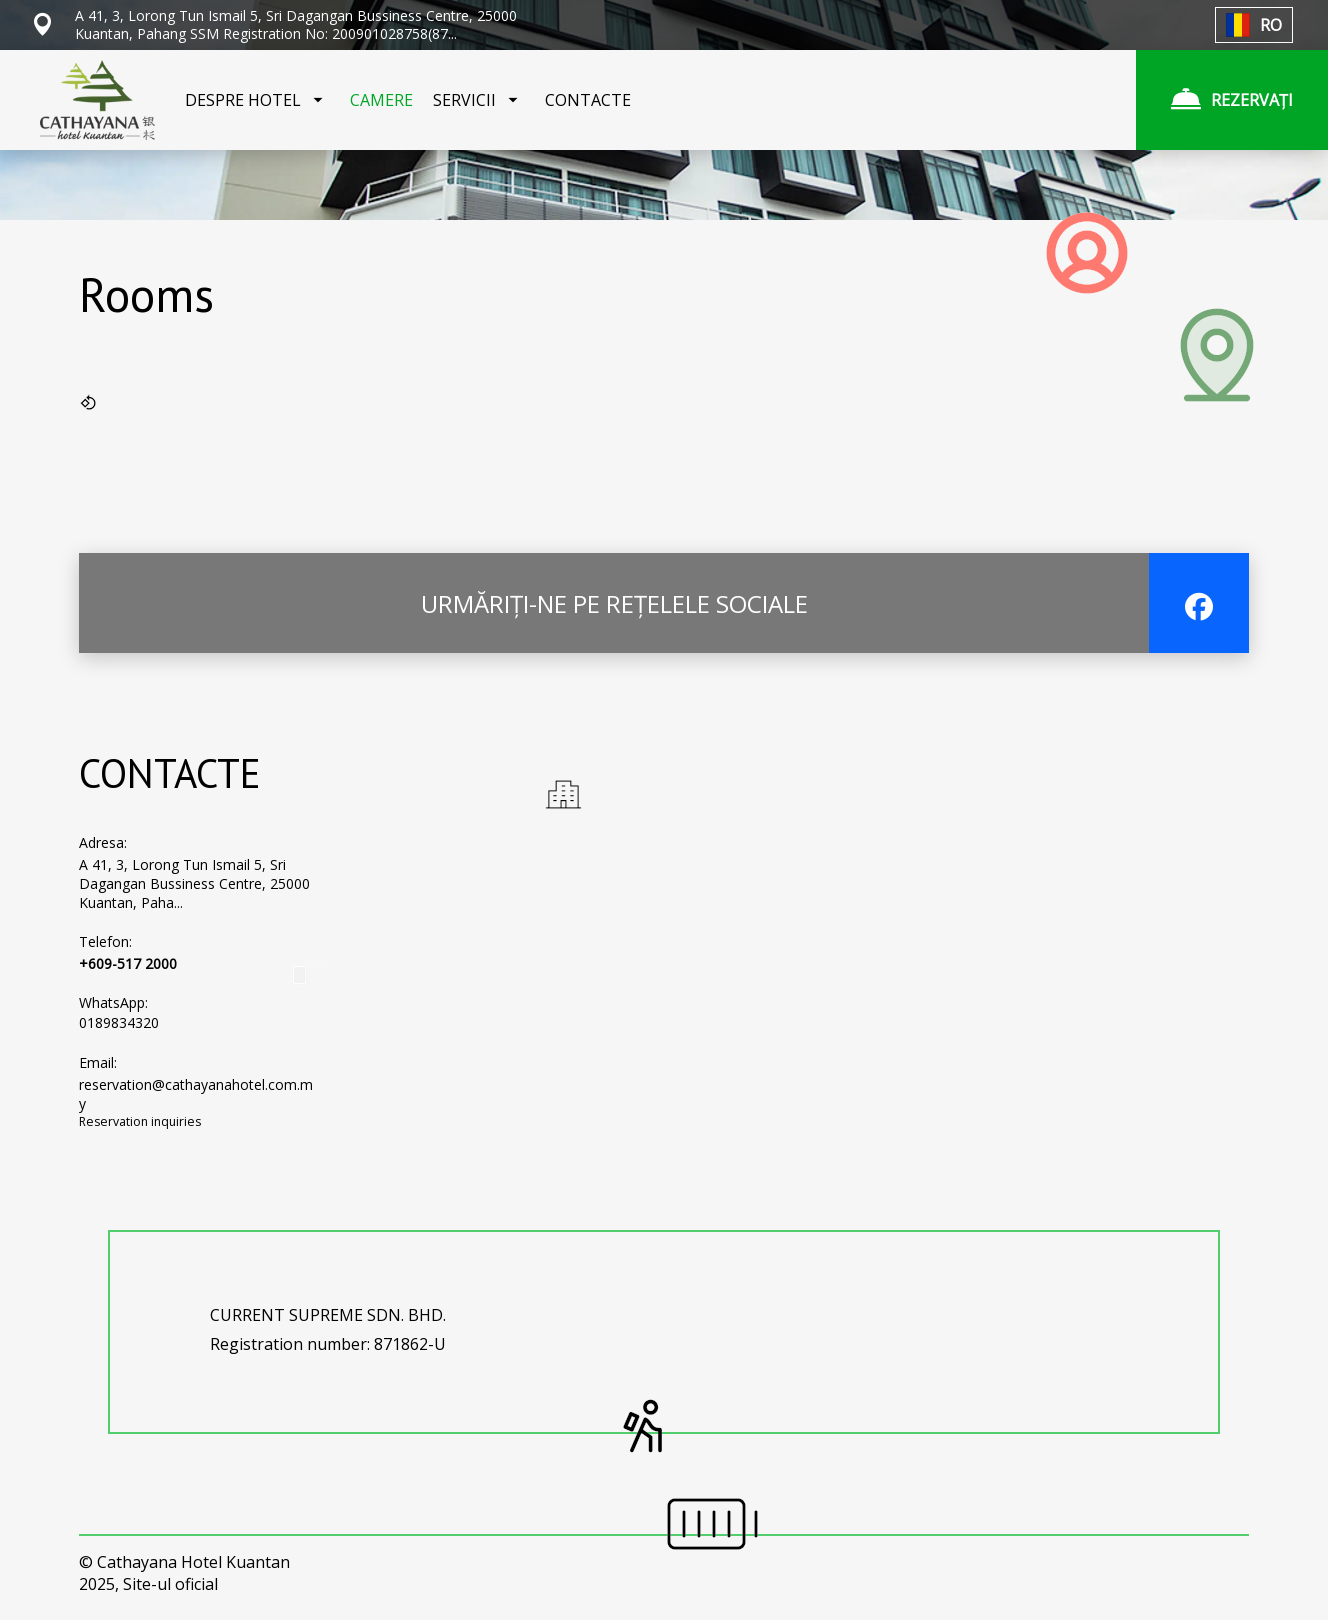 Image resolution: width=1328 pixels, height=1620 pixels. What do you see at coordinates (88, 402) in the screenshot?
I see `rotate image 90 degrees counterclockwise` at bounding box center [88, 402].